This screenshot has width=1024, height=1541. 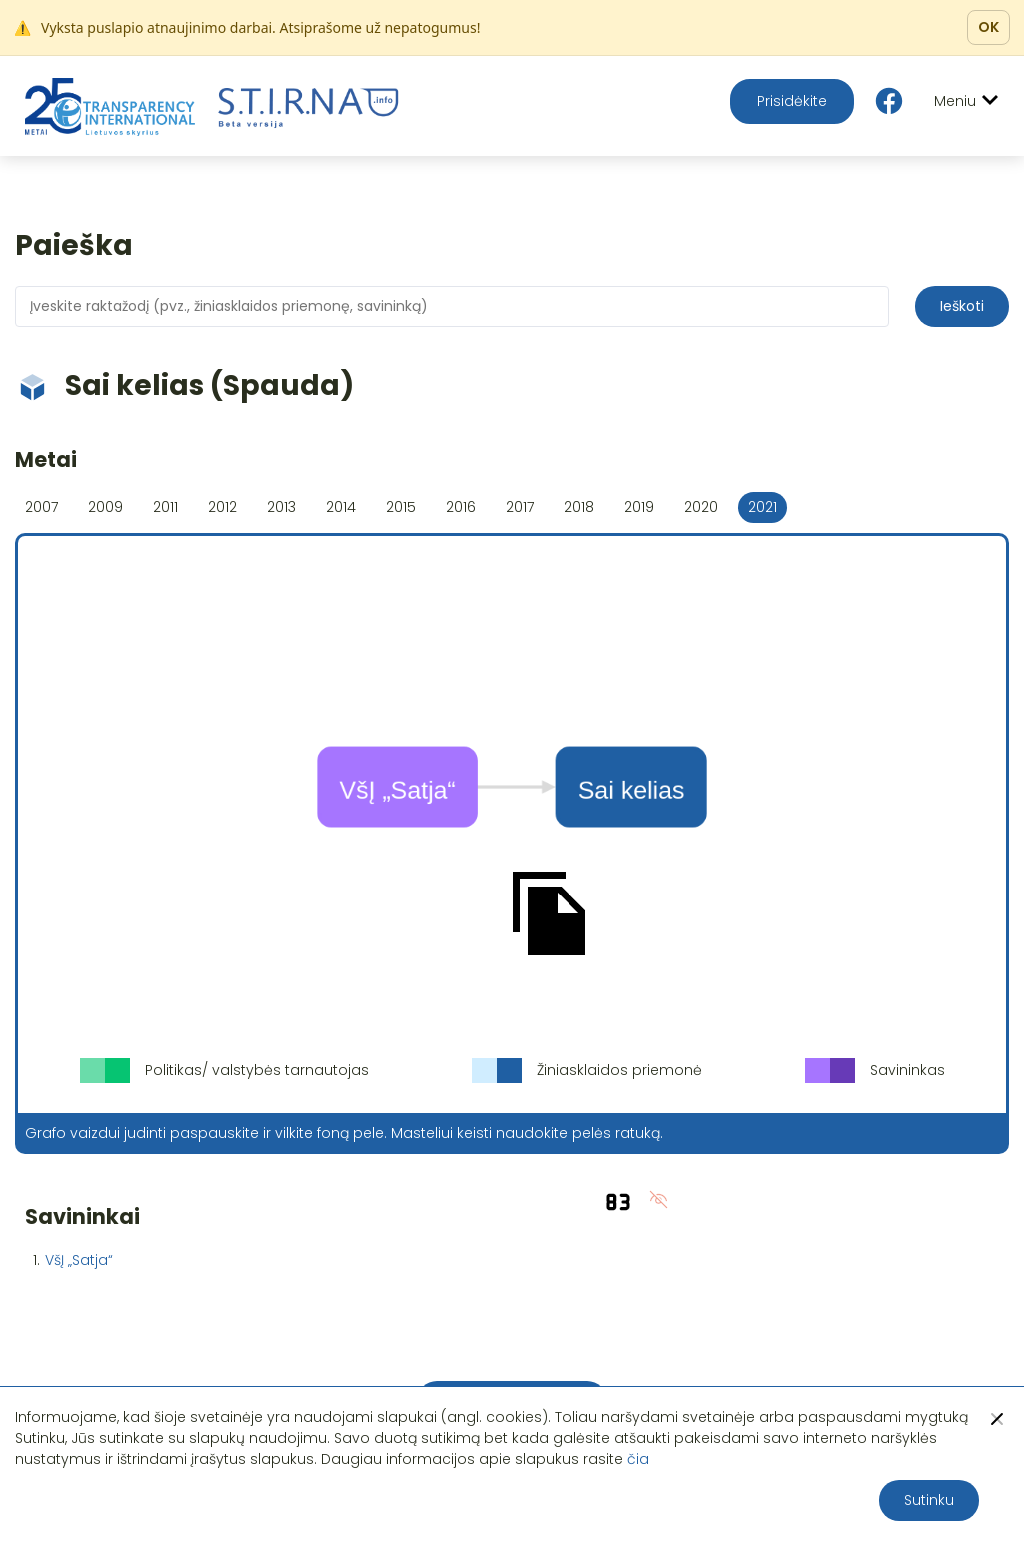 What do you see at coordinates (658, 1199) in the screenshot?
I see `hide password or sensitive text` at bounding box center [658, 1199].